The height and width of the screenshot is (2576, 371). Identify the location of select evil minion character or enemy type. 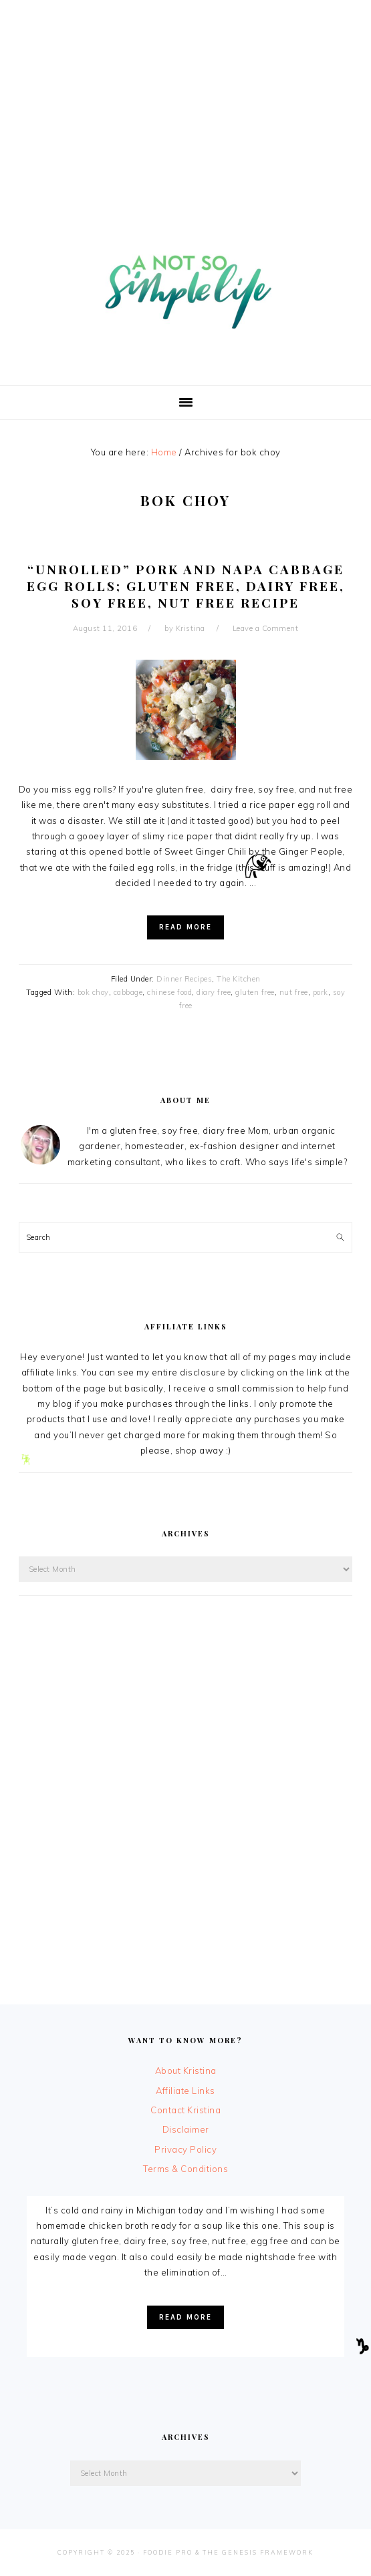
(25, 1459).